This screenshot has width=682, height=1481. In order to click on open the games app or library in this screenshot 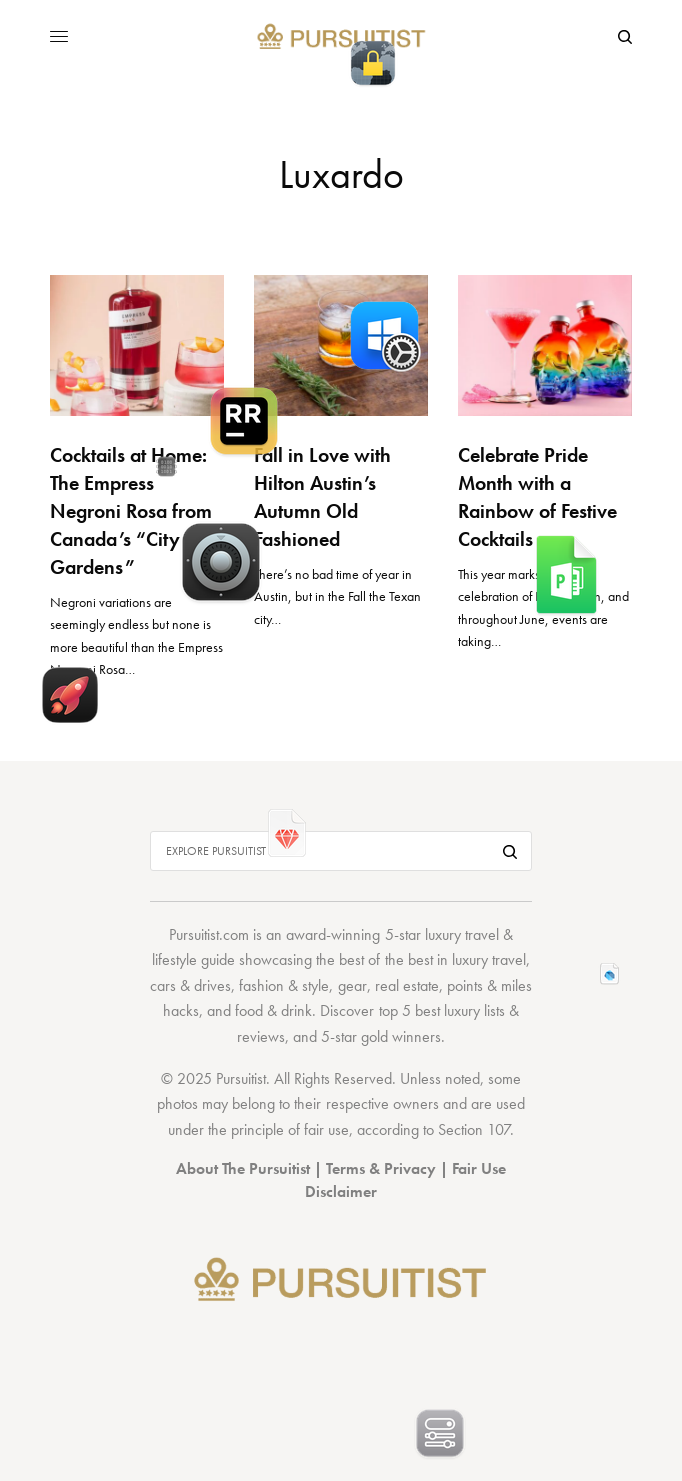, I will do `click(70, 695)`.